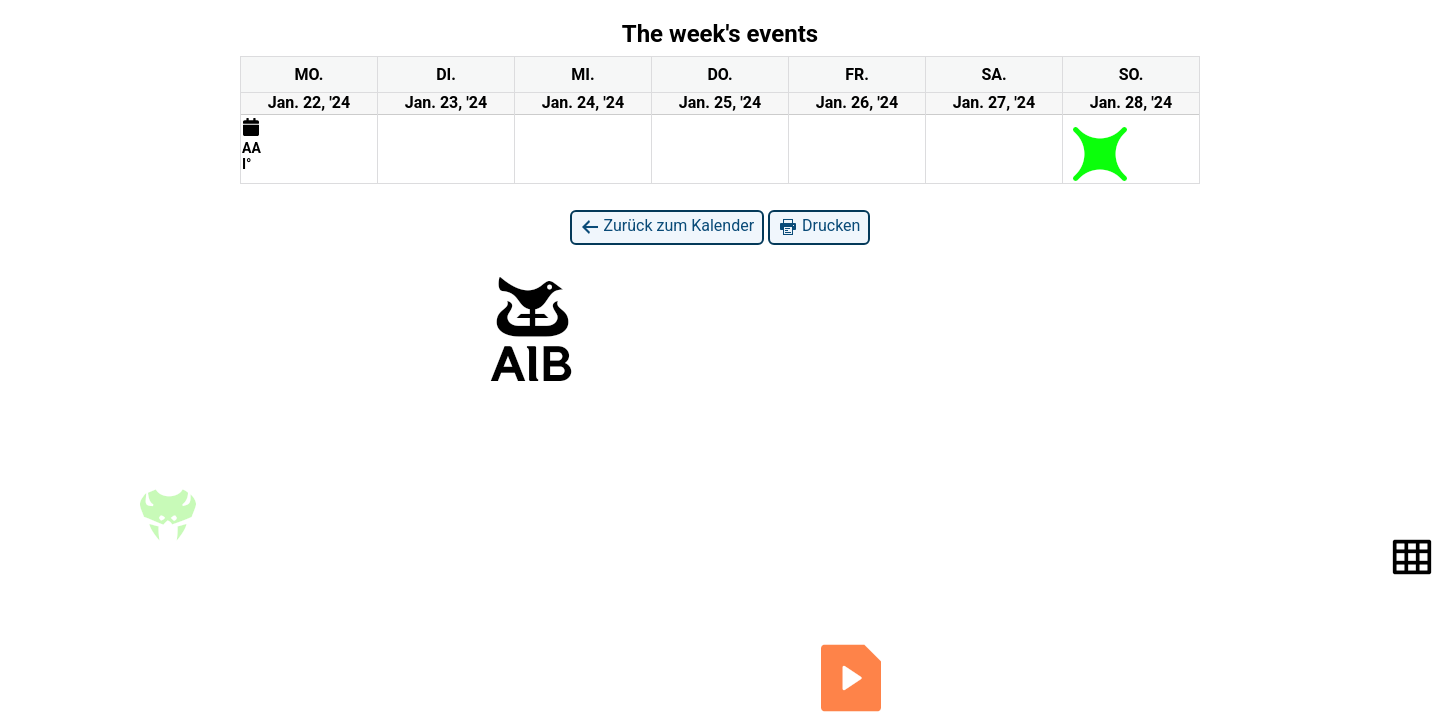 The width and height of the screenshot is (1440, 720). I want to click on open a video file, so click(851, 678).